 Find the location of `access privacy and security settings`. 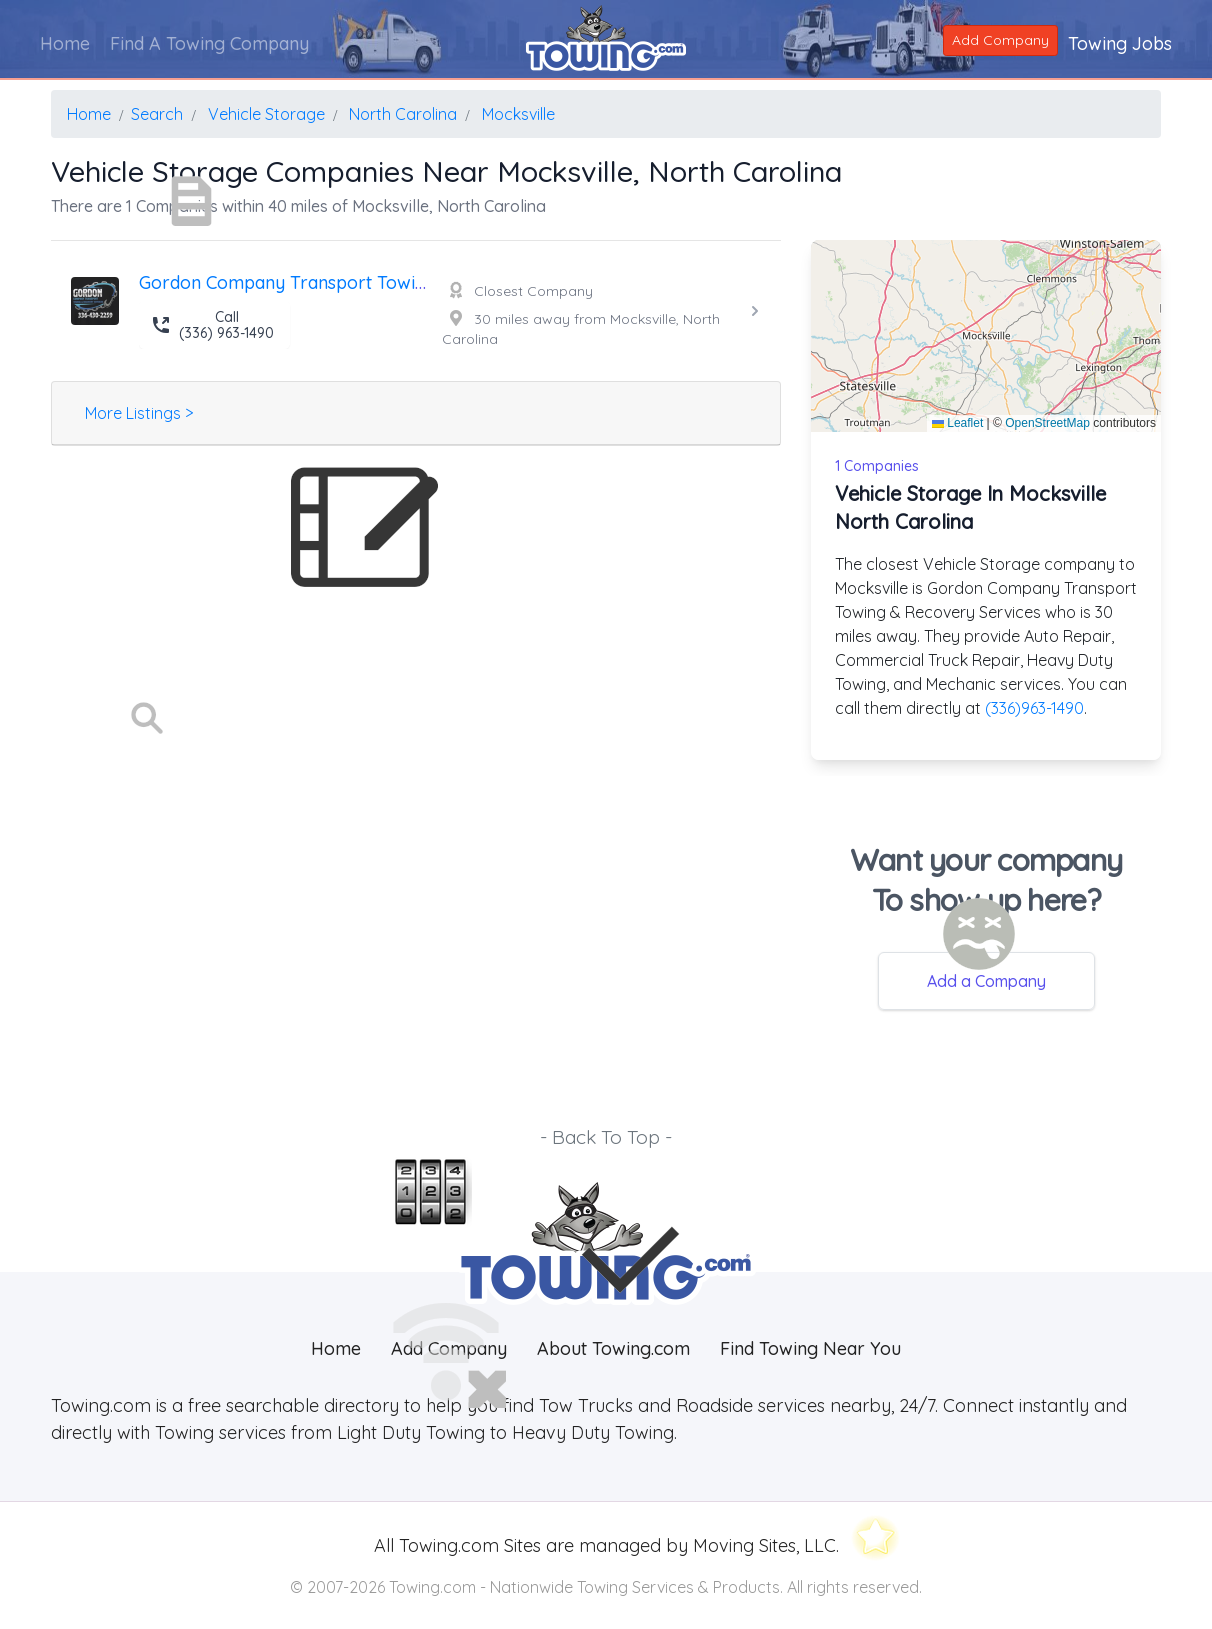

access privacy and security settings is located at coordinates (430, 1192).